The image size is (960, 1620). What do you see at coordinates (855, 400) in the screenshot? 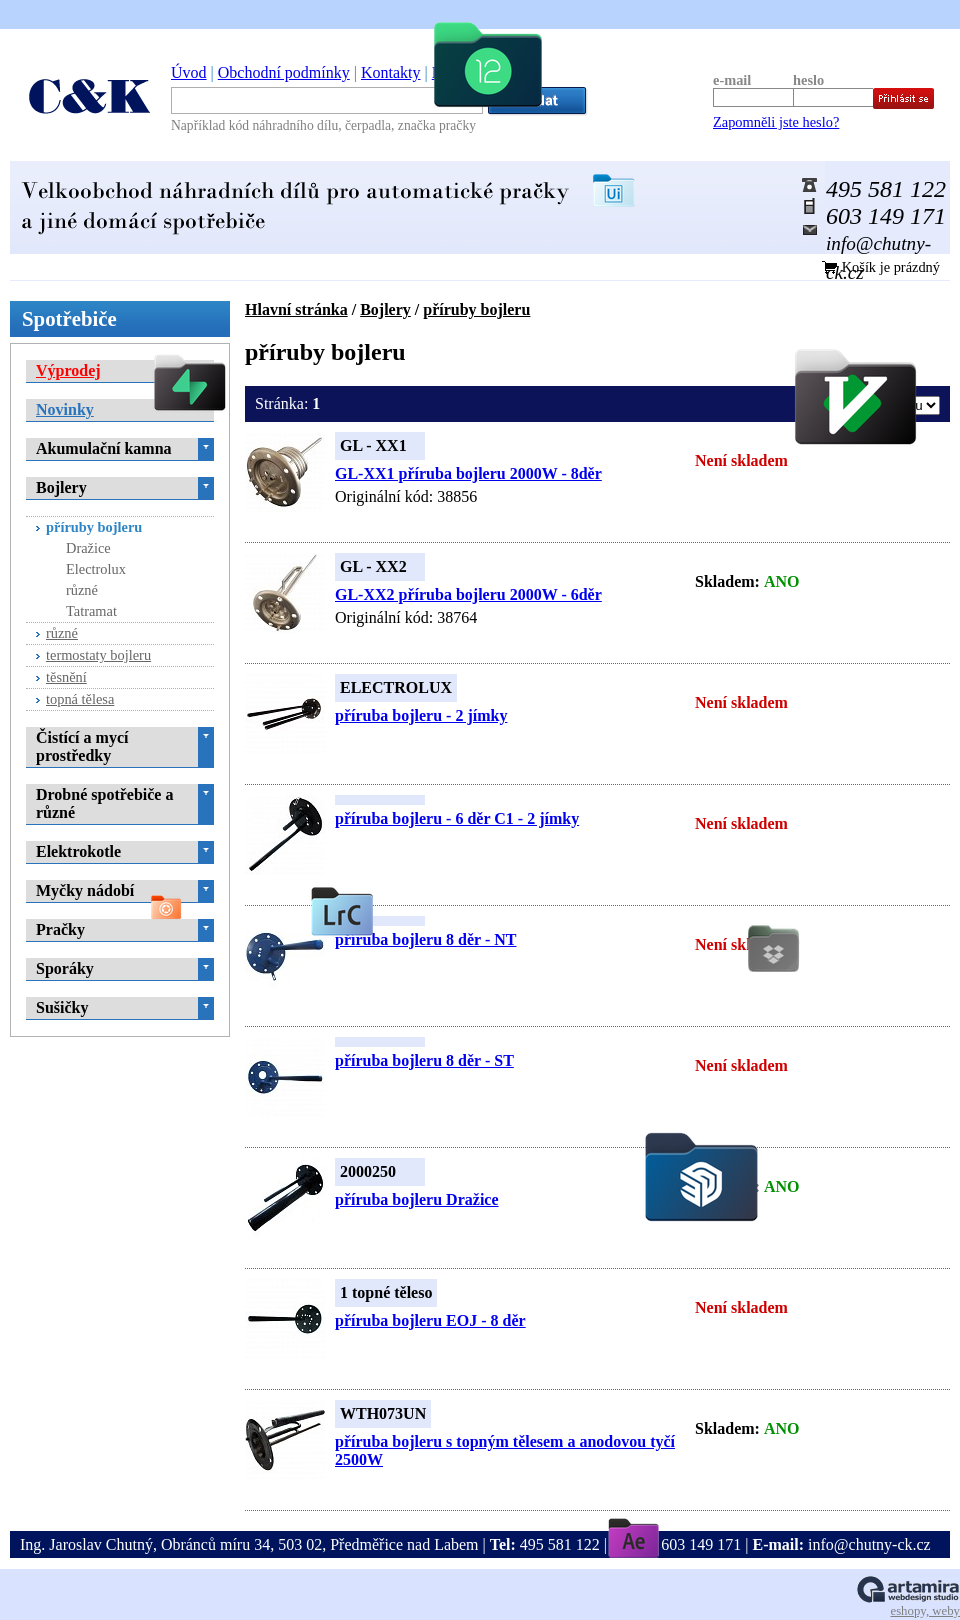
I see `folder containing vim editor configuration files` at bounding box center [855, 400].